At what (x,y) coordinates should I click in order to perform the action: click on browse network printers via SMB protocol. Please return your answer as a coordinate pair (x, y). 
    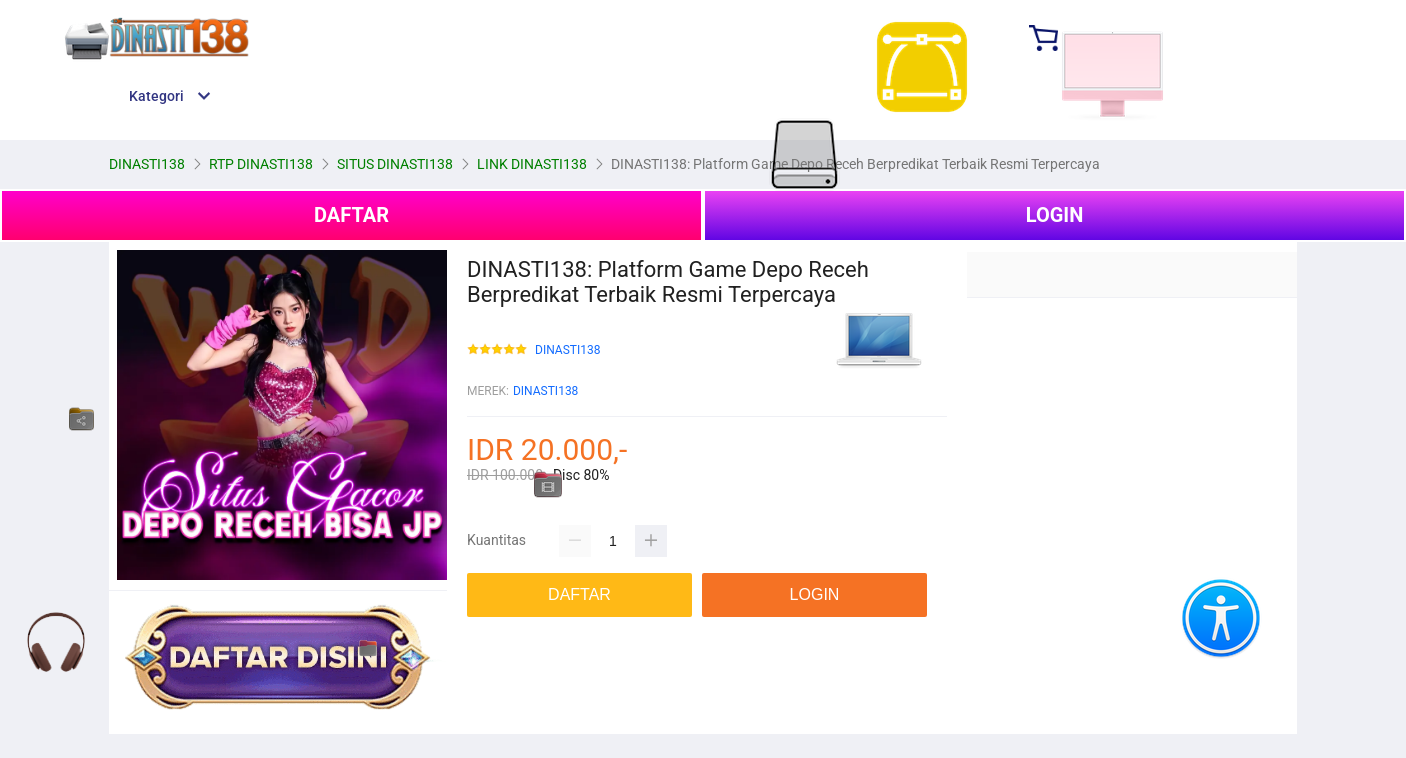
    Looking at the image, I should click on (87, 41).